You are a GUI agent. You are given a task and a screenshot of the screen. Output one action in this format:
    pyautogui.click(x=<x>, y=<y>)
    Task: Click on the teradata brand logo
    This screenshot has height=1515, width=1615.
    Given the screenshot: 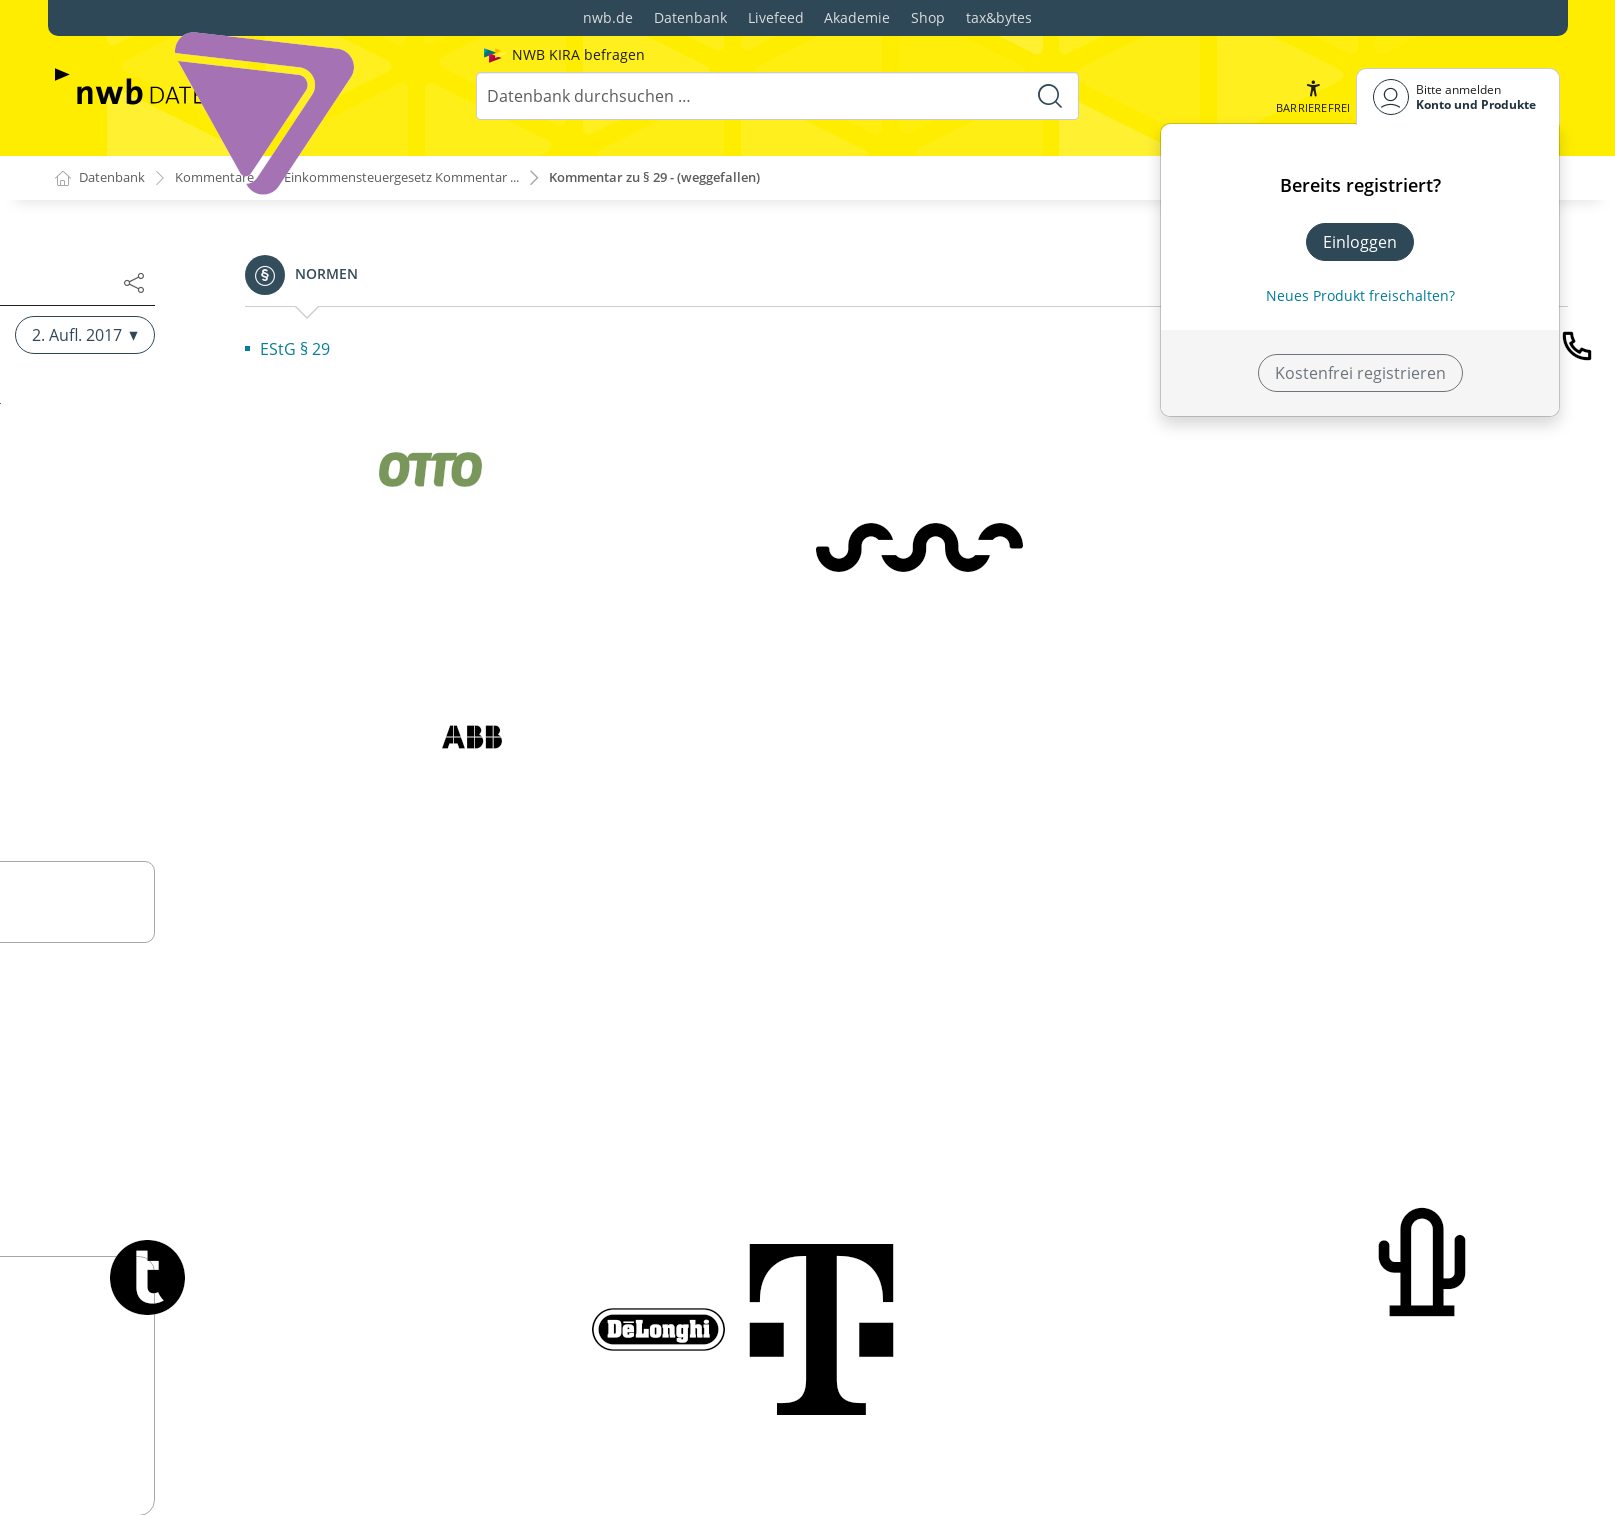 What is the action you would take?
    pyautogui.click(x=147, y=1277)
    